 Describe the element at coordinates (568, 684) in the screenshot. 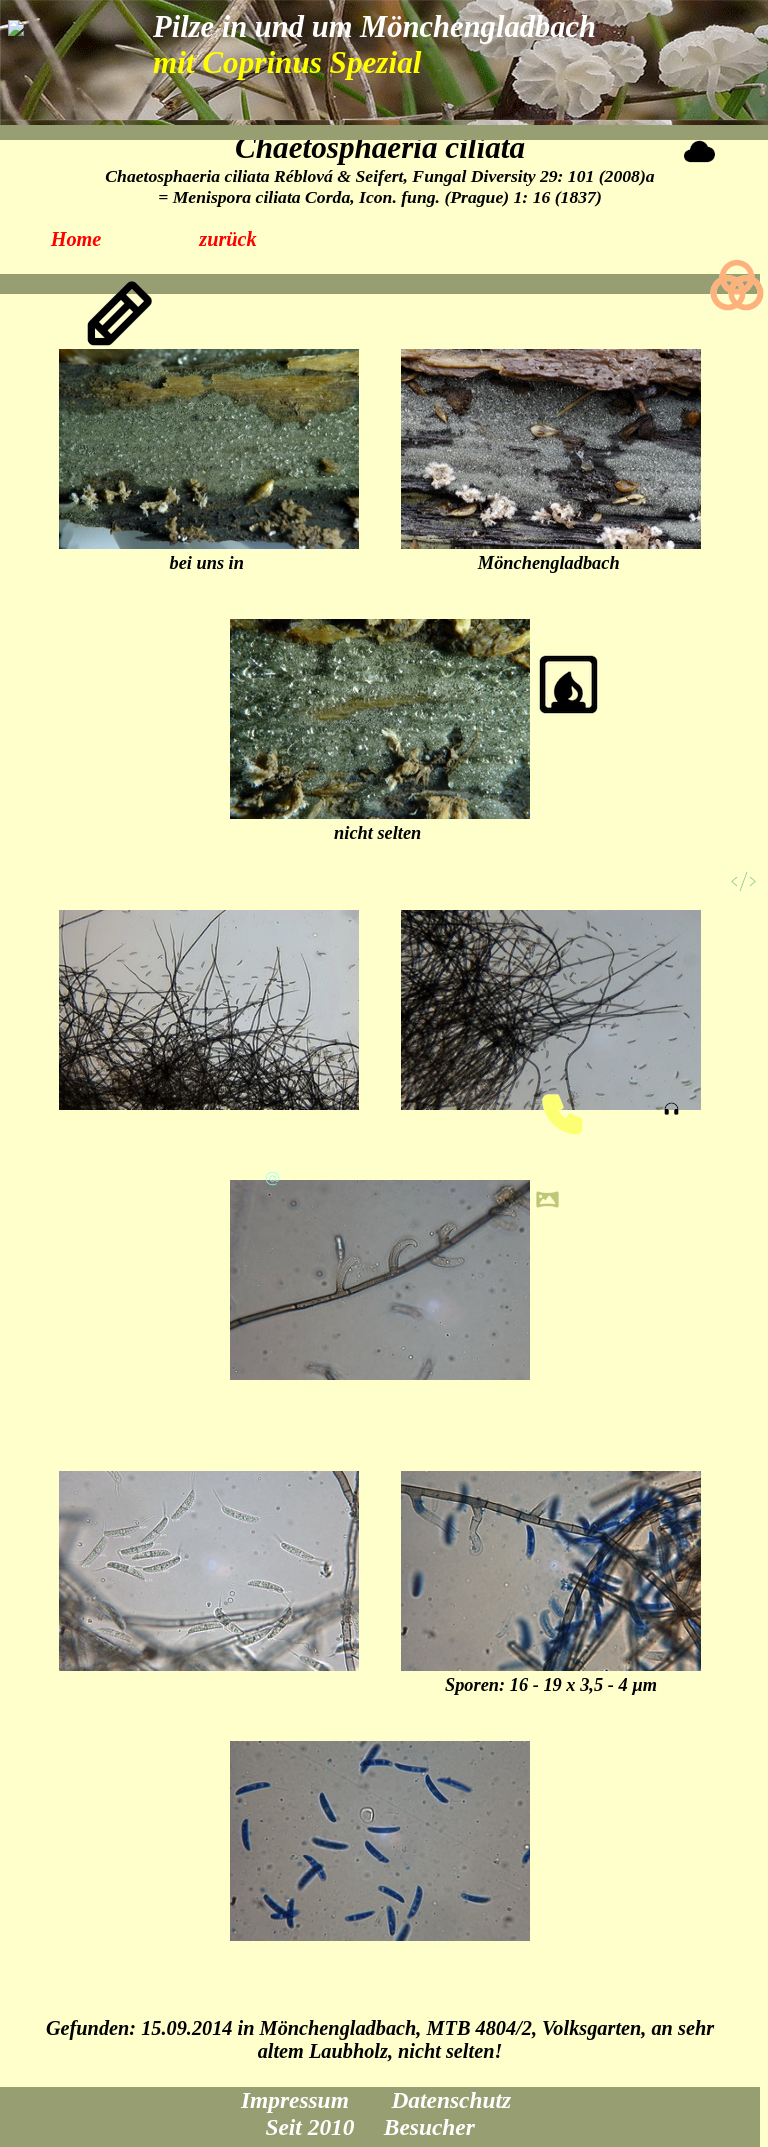

I see `access fireplace or heating controls` at that location.